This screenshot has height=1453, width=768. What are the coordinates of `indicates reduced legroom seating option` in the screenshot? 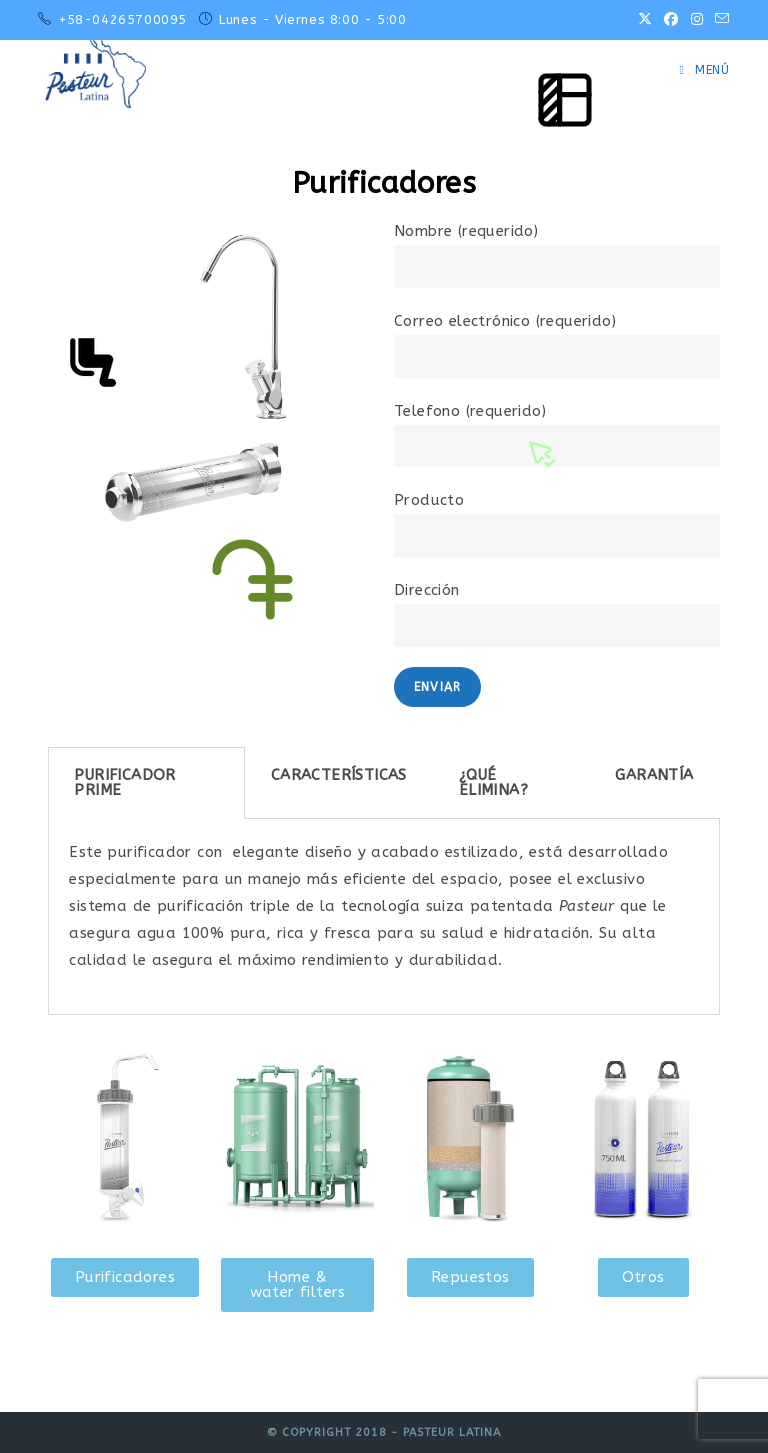 It's located at (94, 362).